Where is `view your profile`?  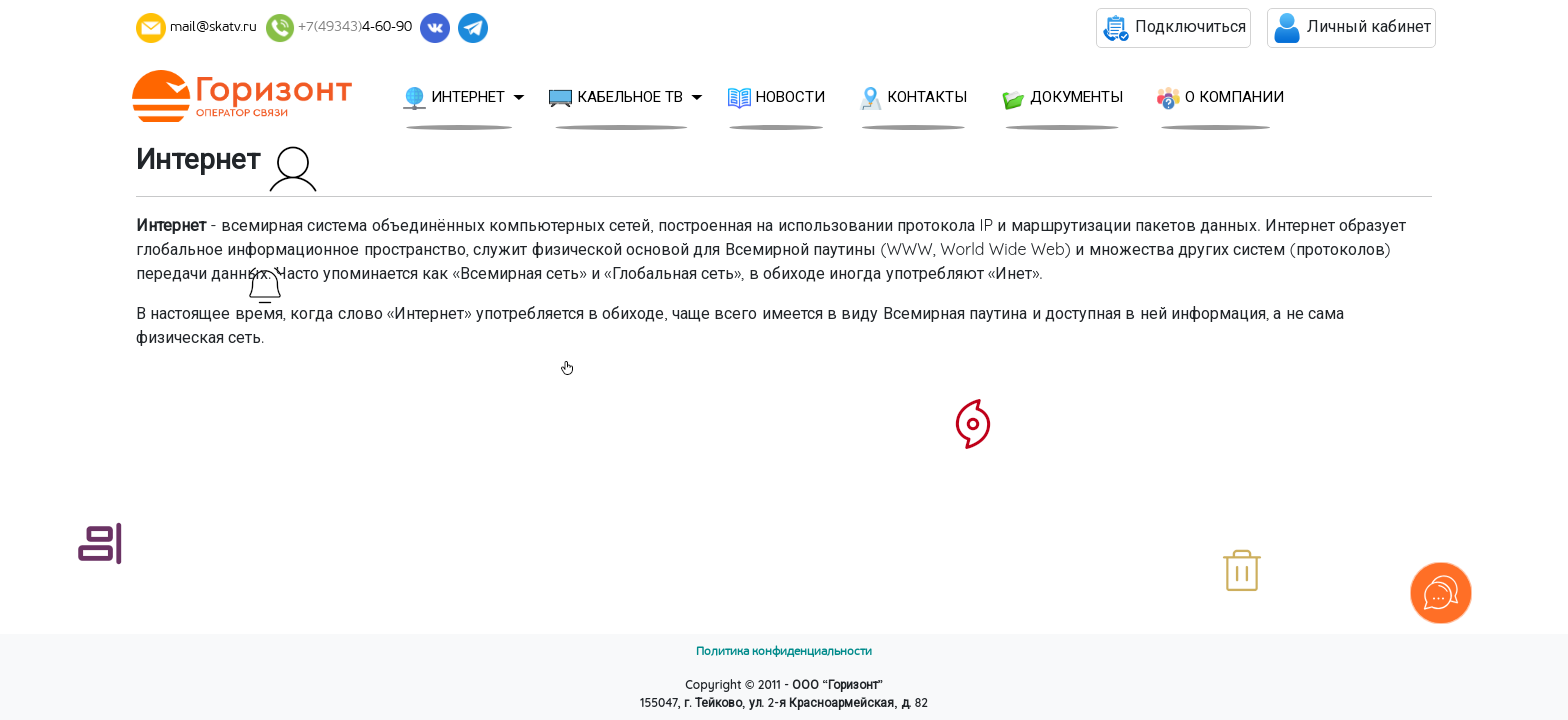
view your profile is located at coordinates (293, 170).